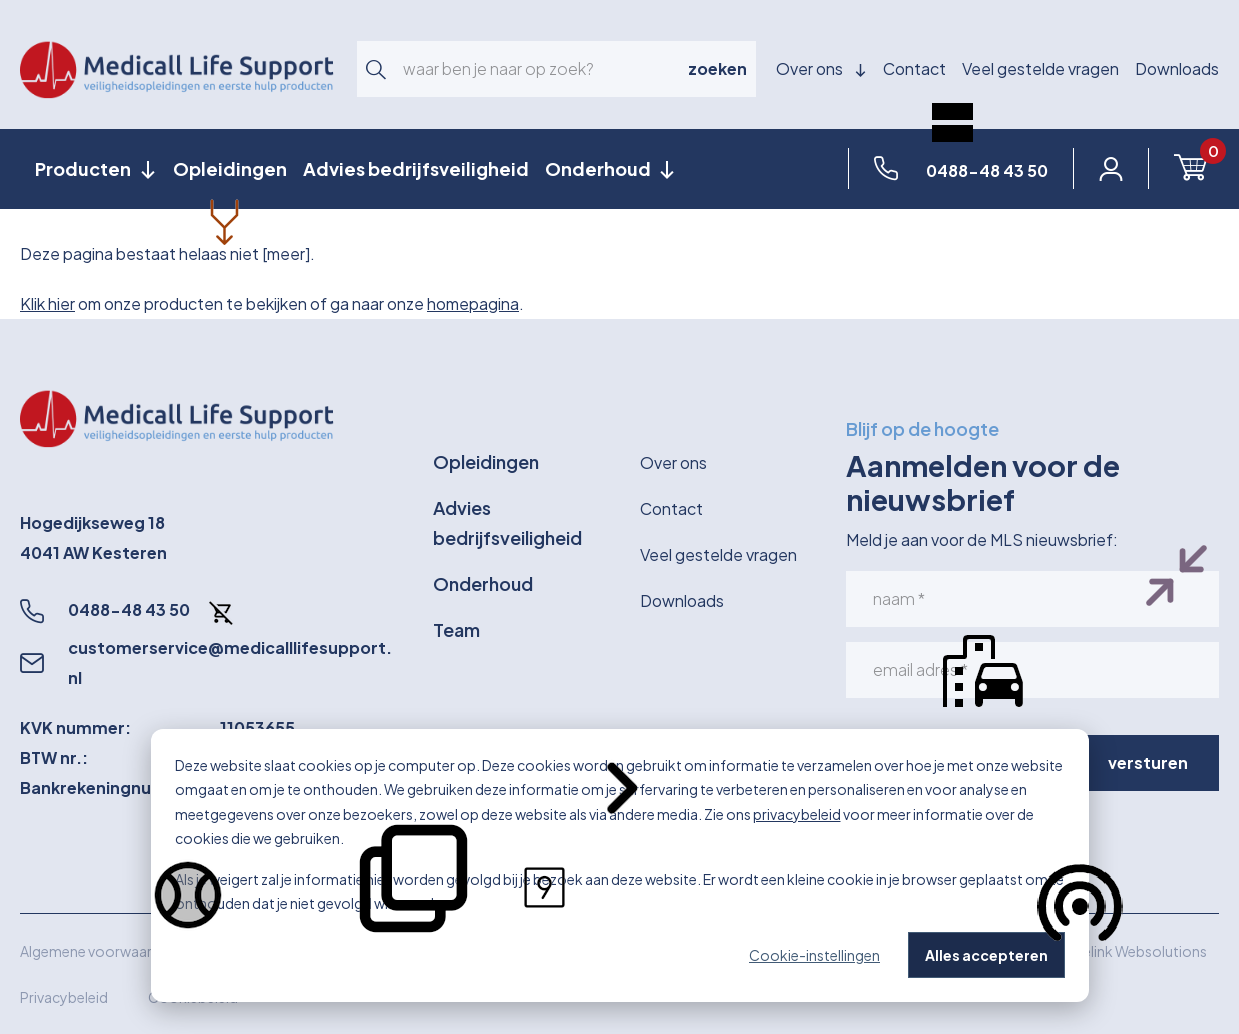  Describe the element at coordinates (953, 122) in the screenshot. I see `switch to agenda or list view` at that location.